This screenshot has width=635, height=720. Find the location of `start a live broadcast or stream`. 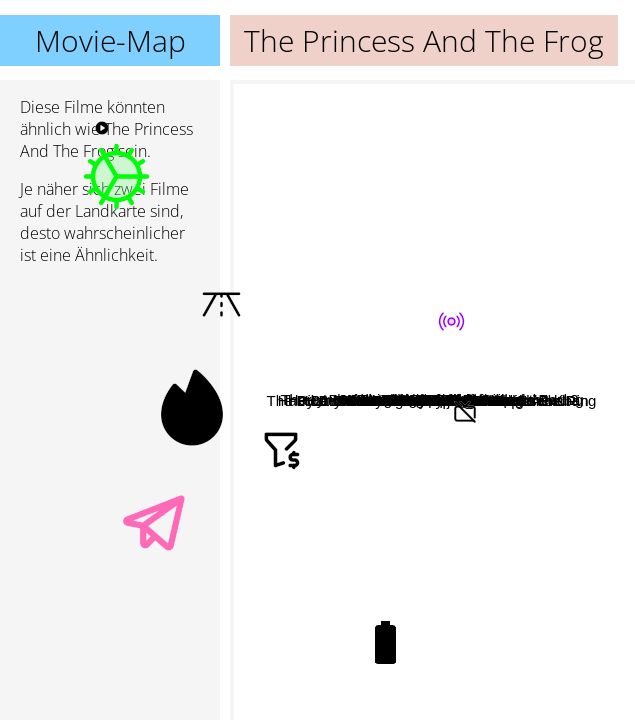

start a live broadcast or stream is located at coordinates (451, 321).